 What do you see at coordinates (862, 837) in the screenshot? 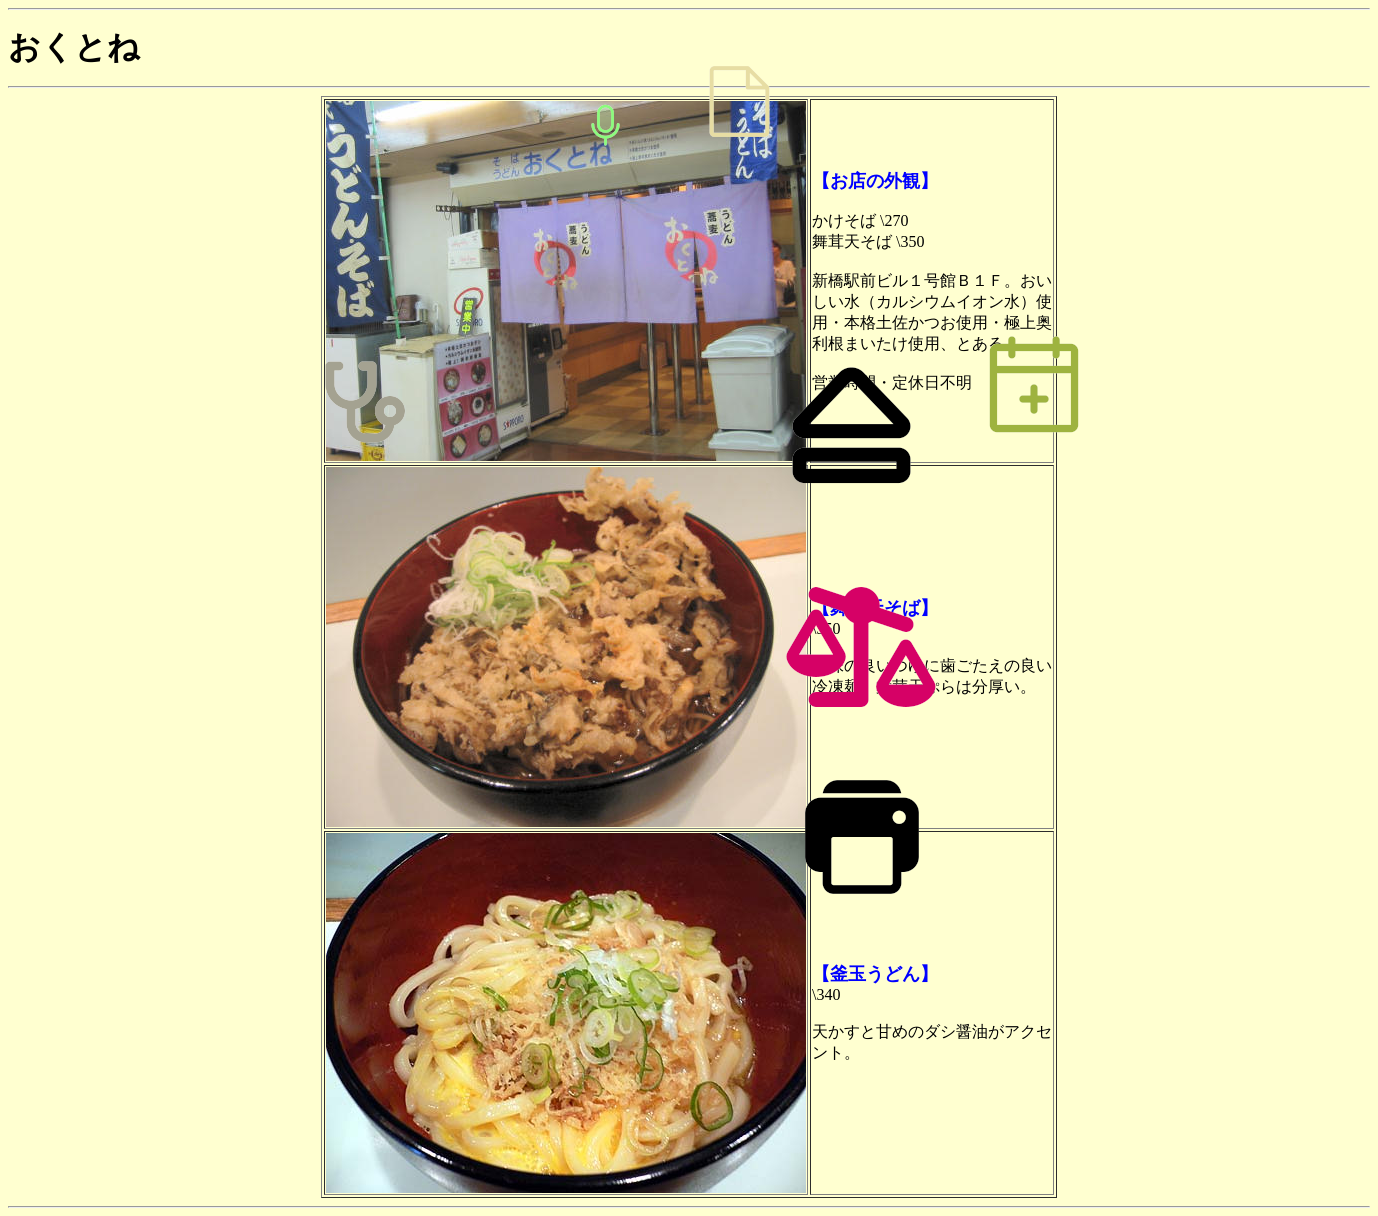
I see `print this document` at bounding box center [862, 837].